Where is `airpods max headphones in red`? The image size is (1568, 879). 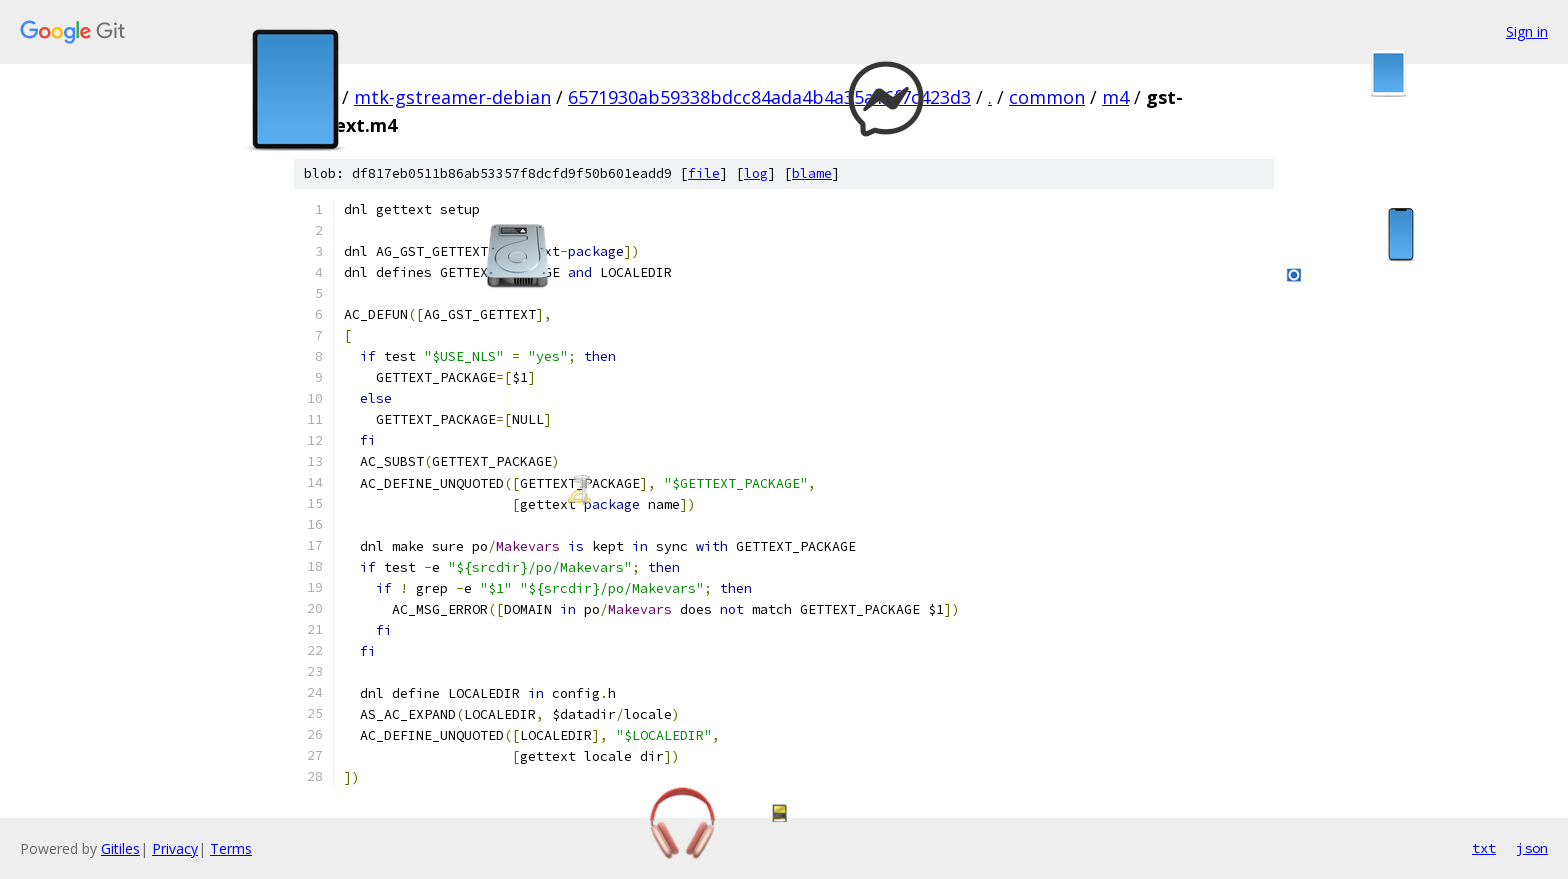
airpods max headphones in red is located at coordinates (682, 823).